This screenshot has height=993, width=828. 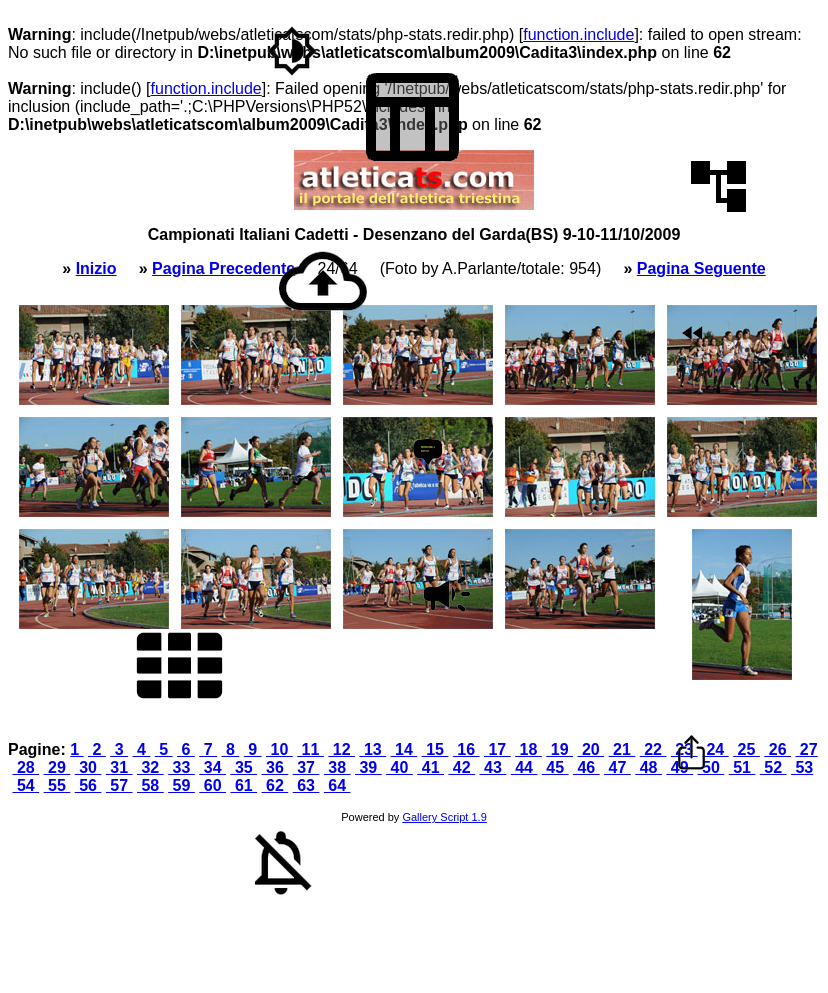 I want to click on view announcements or notifications, so click(x=447, y=594).